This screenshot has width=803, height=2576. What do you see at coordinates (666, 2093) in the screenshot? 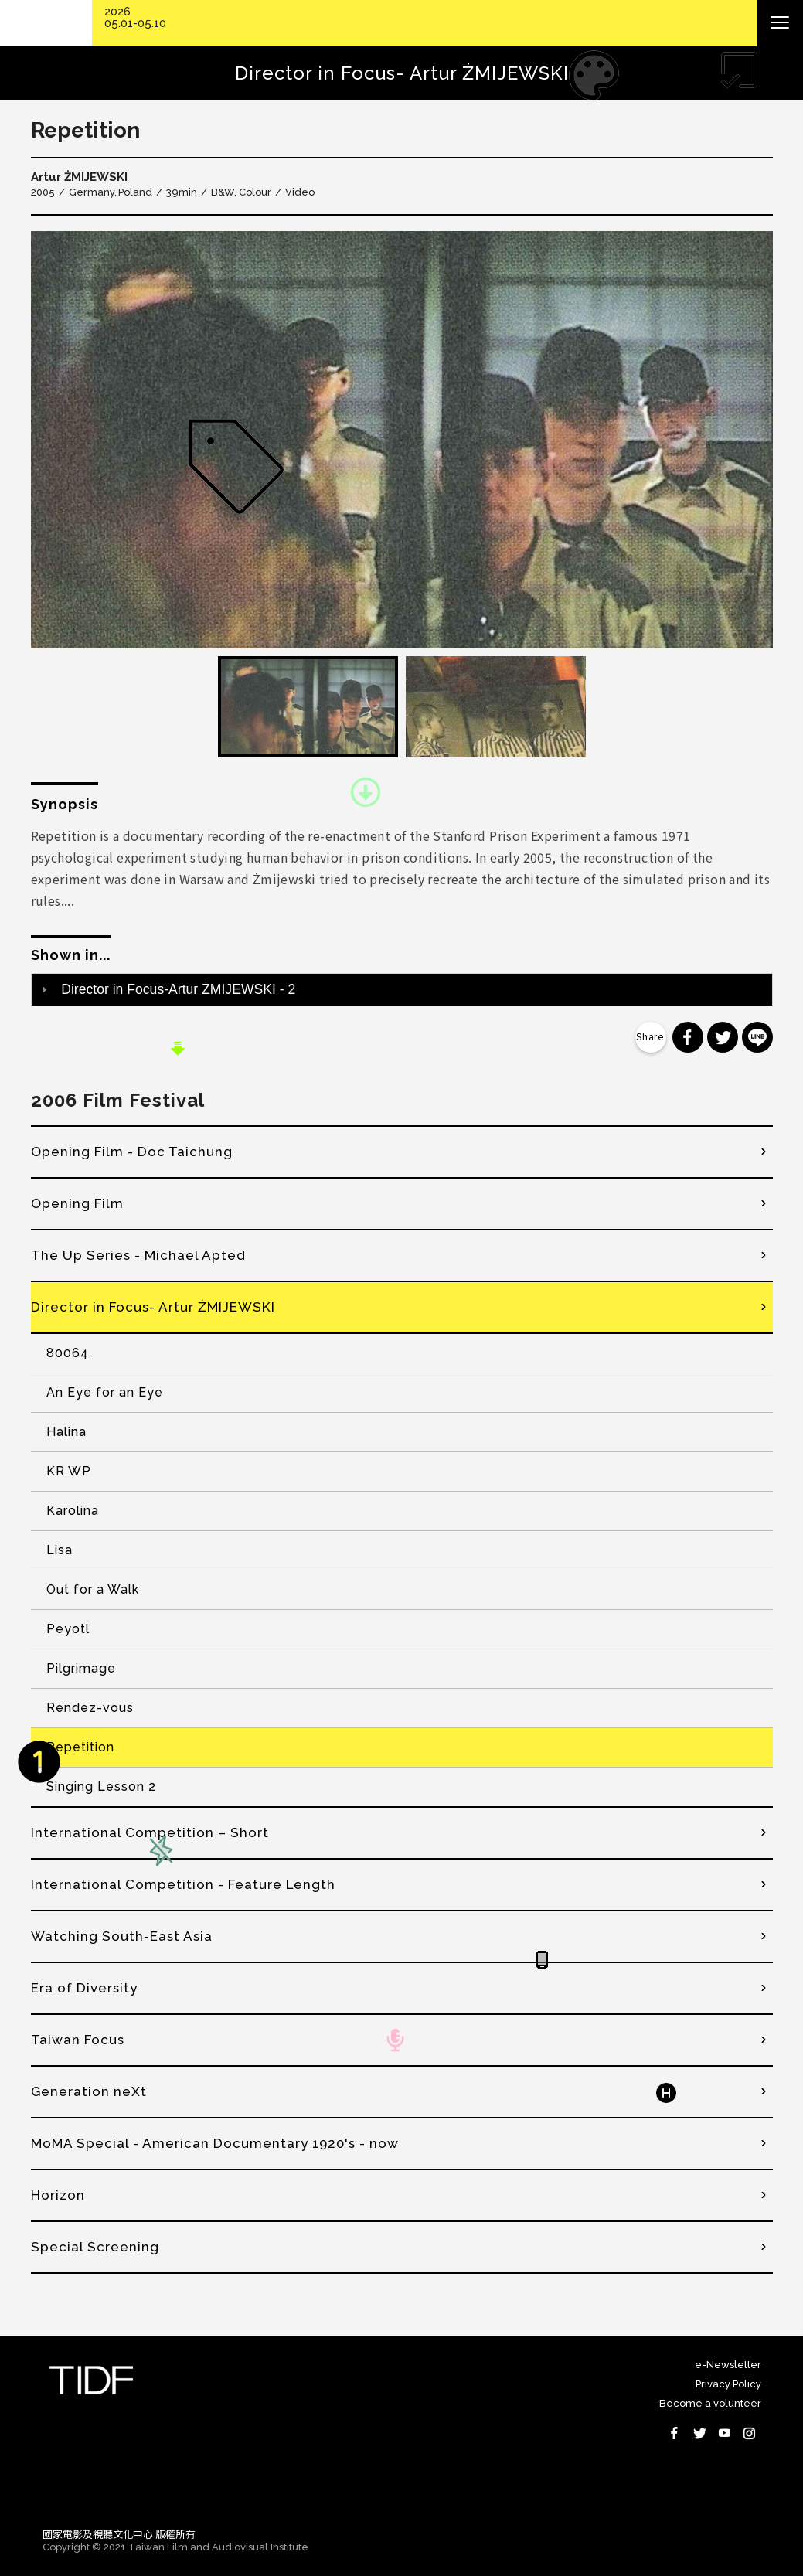
I see `hospital or medical facility indicator` at bounding box center [666, 2093].